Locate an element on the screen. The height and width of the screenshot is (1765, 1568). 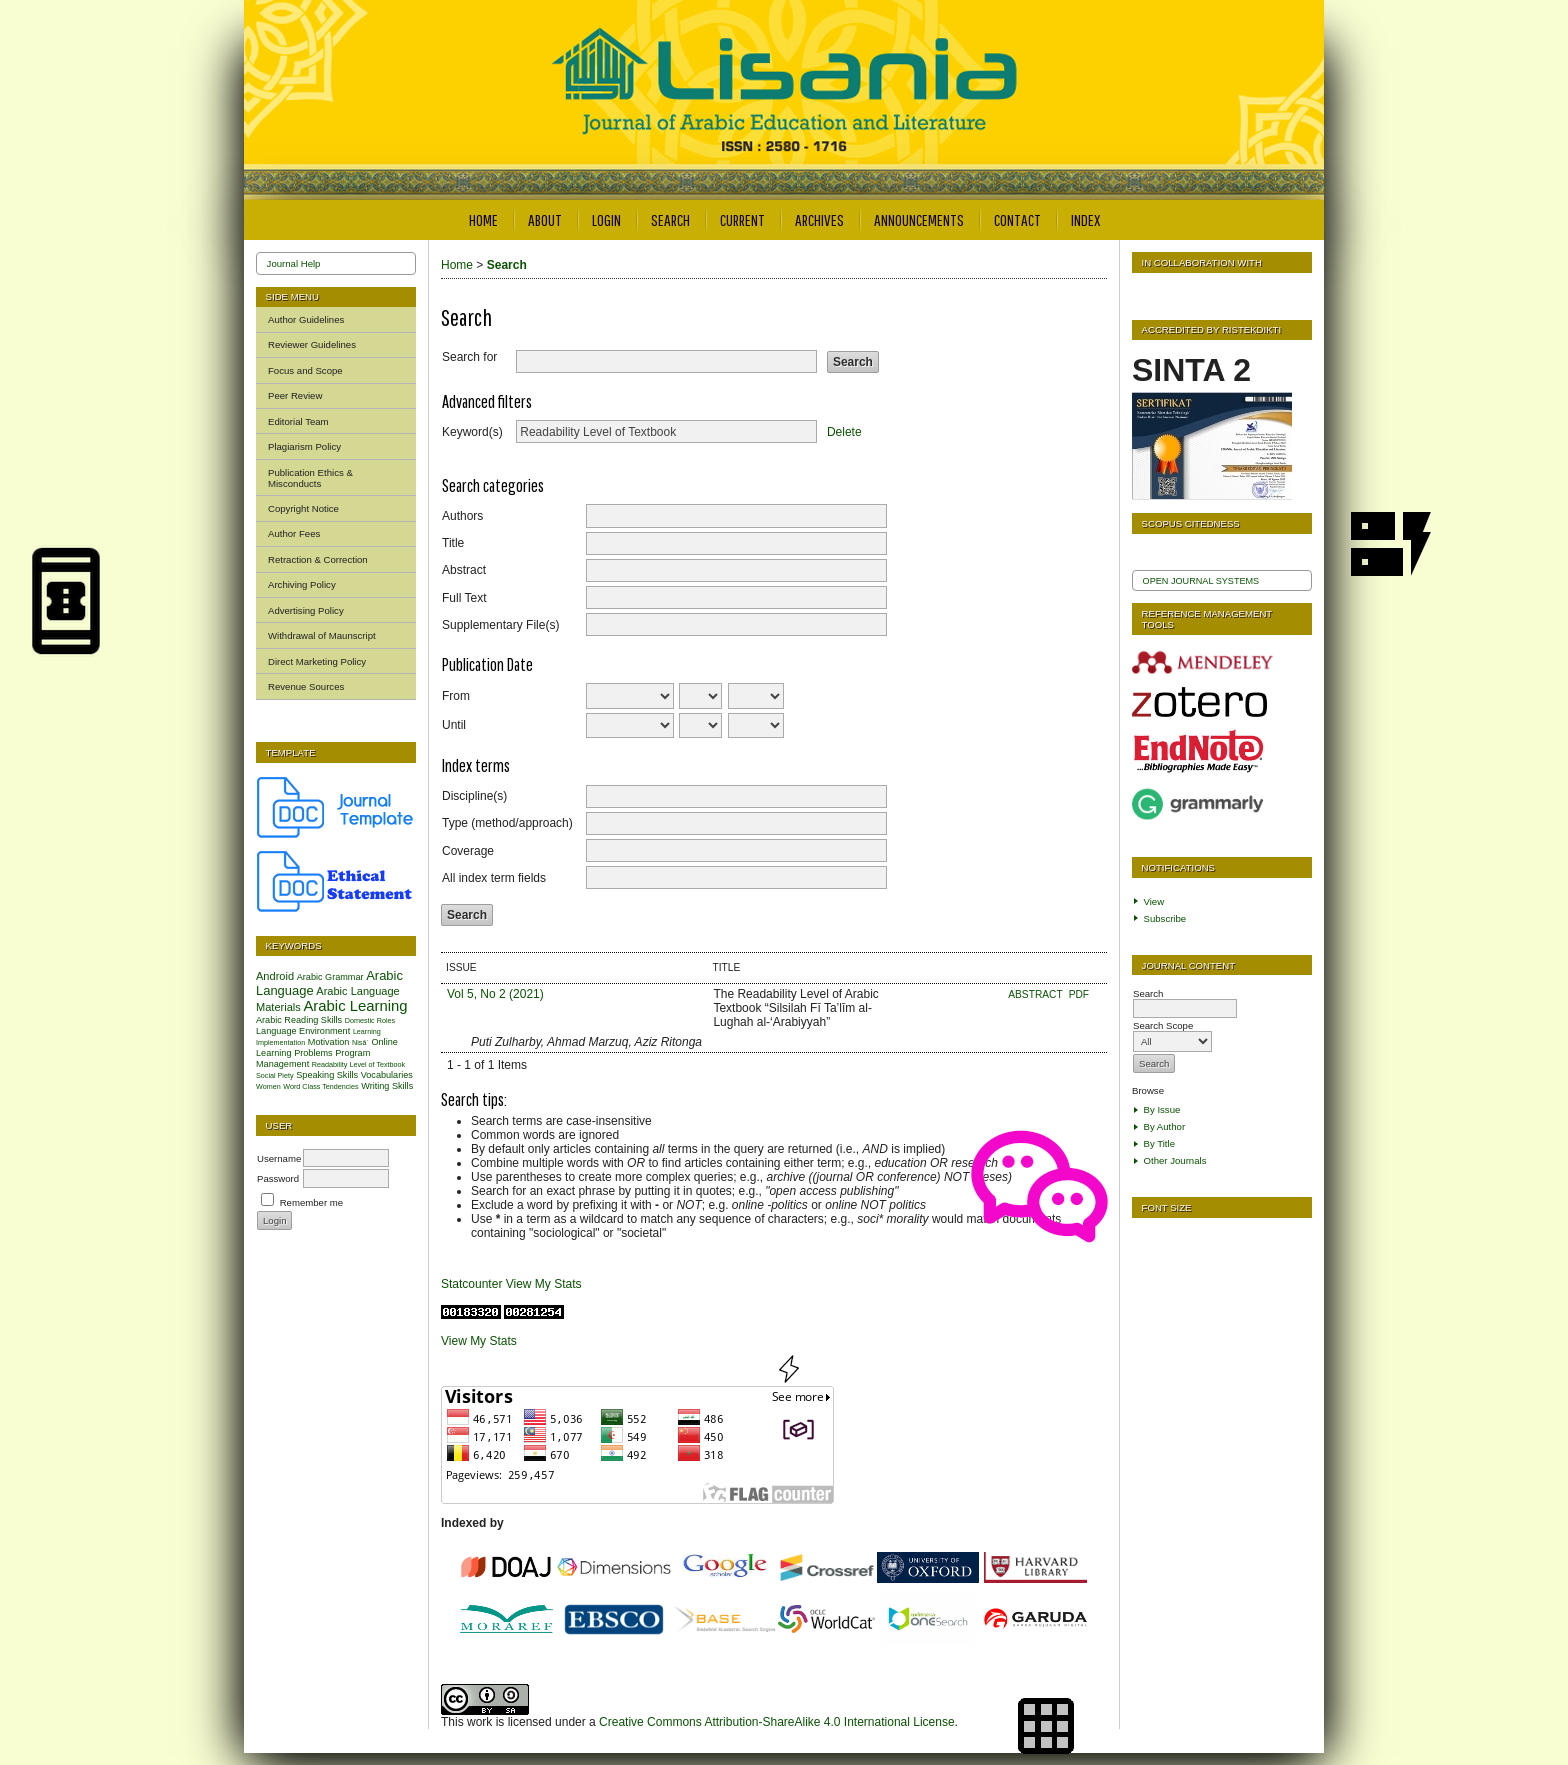
access dynamic form builder is located at coordinates (1391, 544).